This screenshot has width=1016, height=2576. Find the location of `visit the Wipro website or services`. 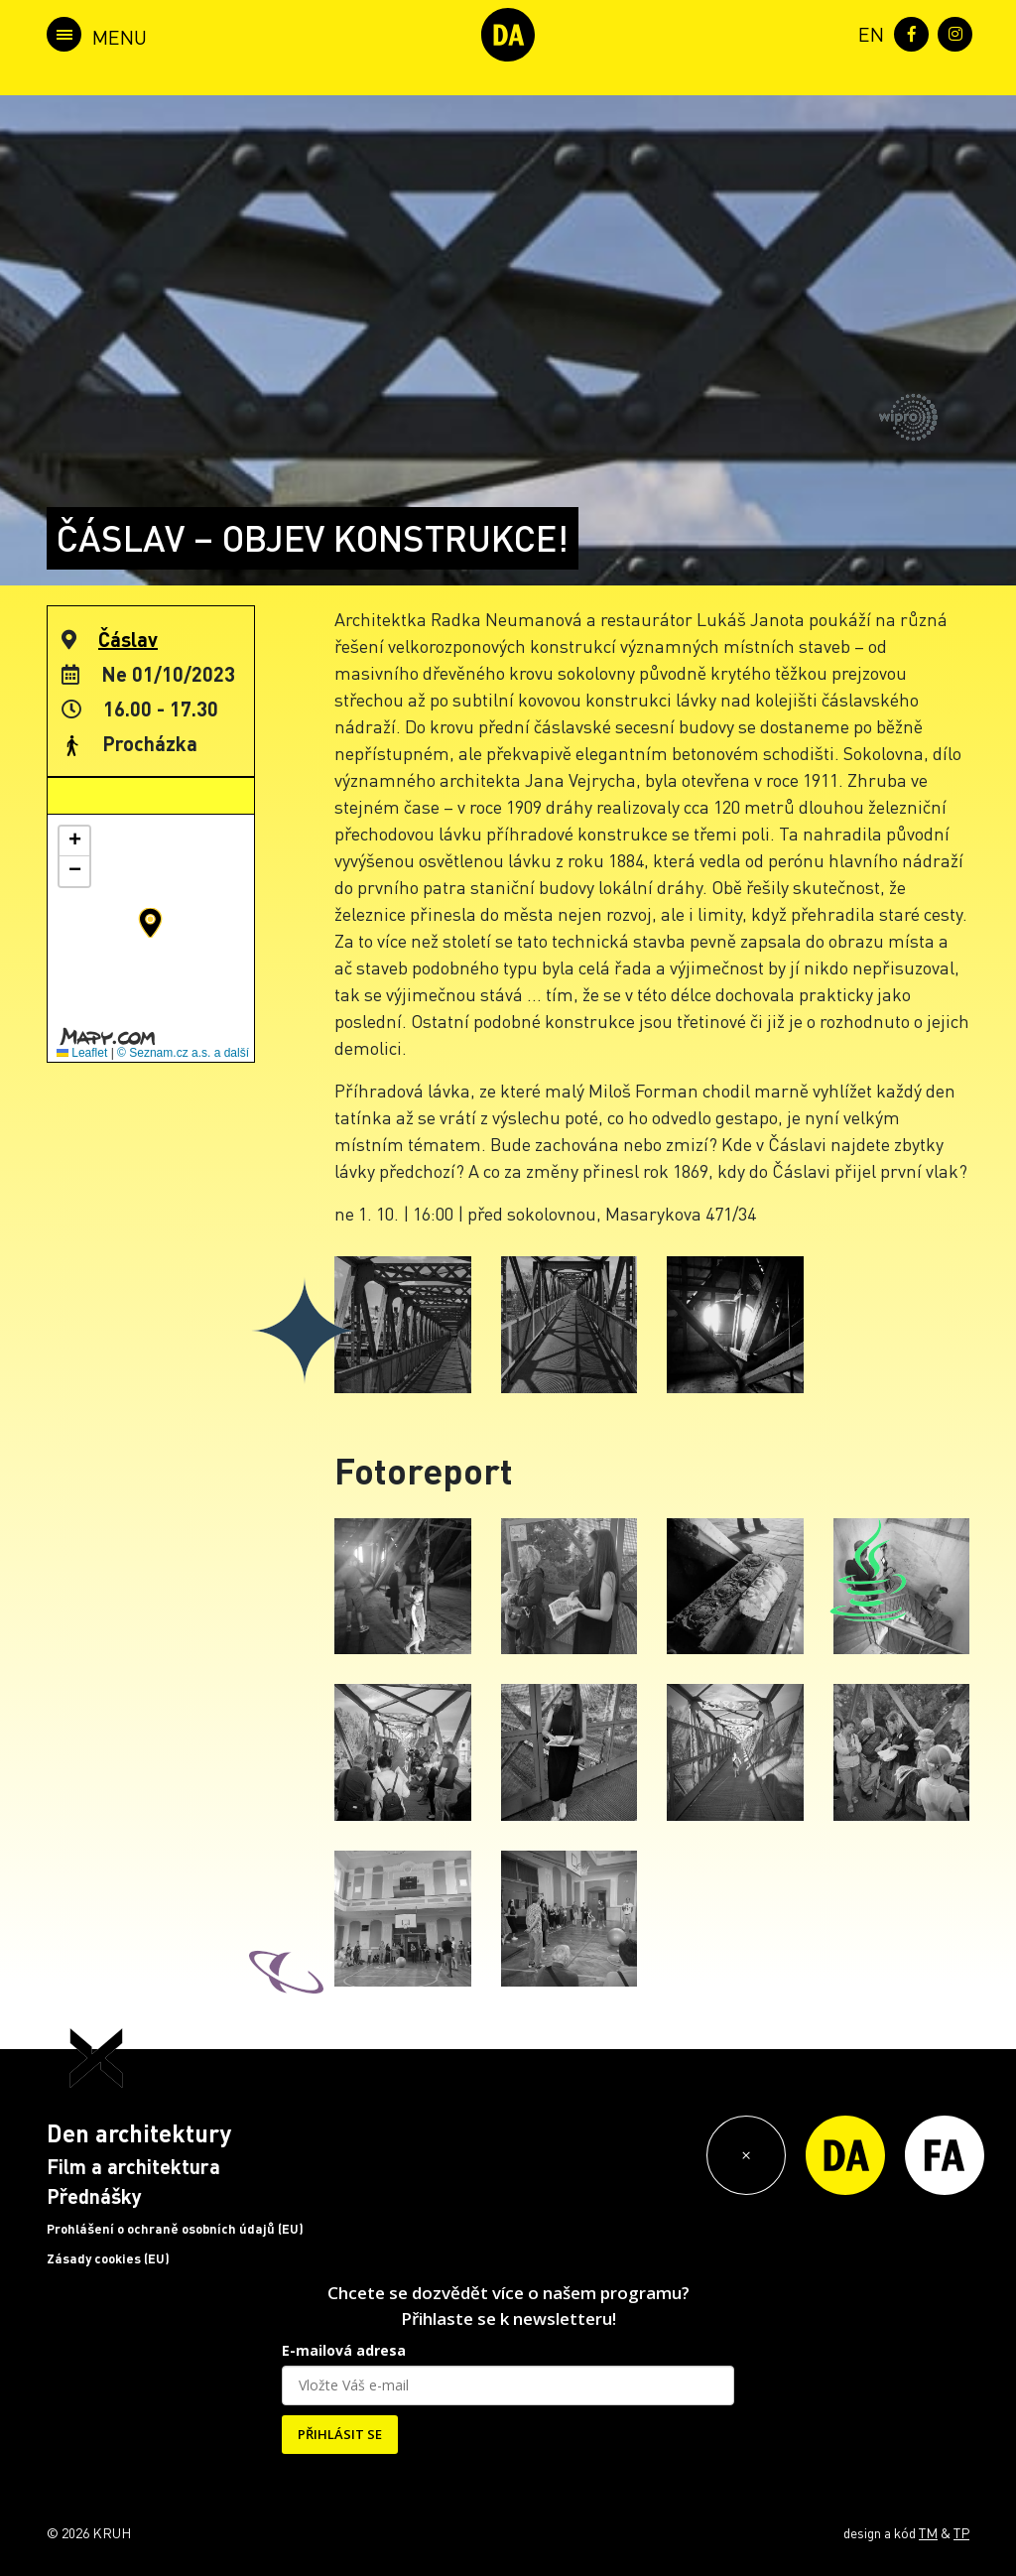

visit the Wipro website or services is located at coordinates (908, 417).